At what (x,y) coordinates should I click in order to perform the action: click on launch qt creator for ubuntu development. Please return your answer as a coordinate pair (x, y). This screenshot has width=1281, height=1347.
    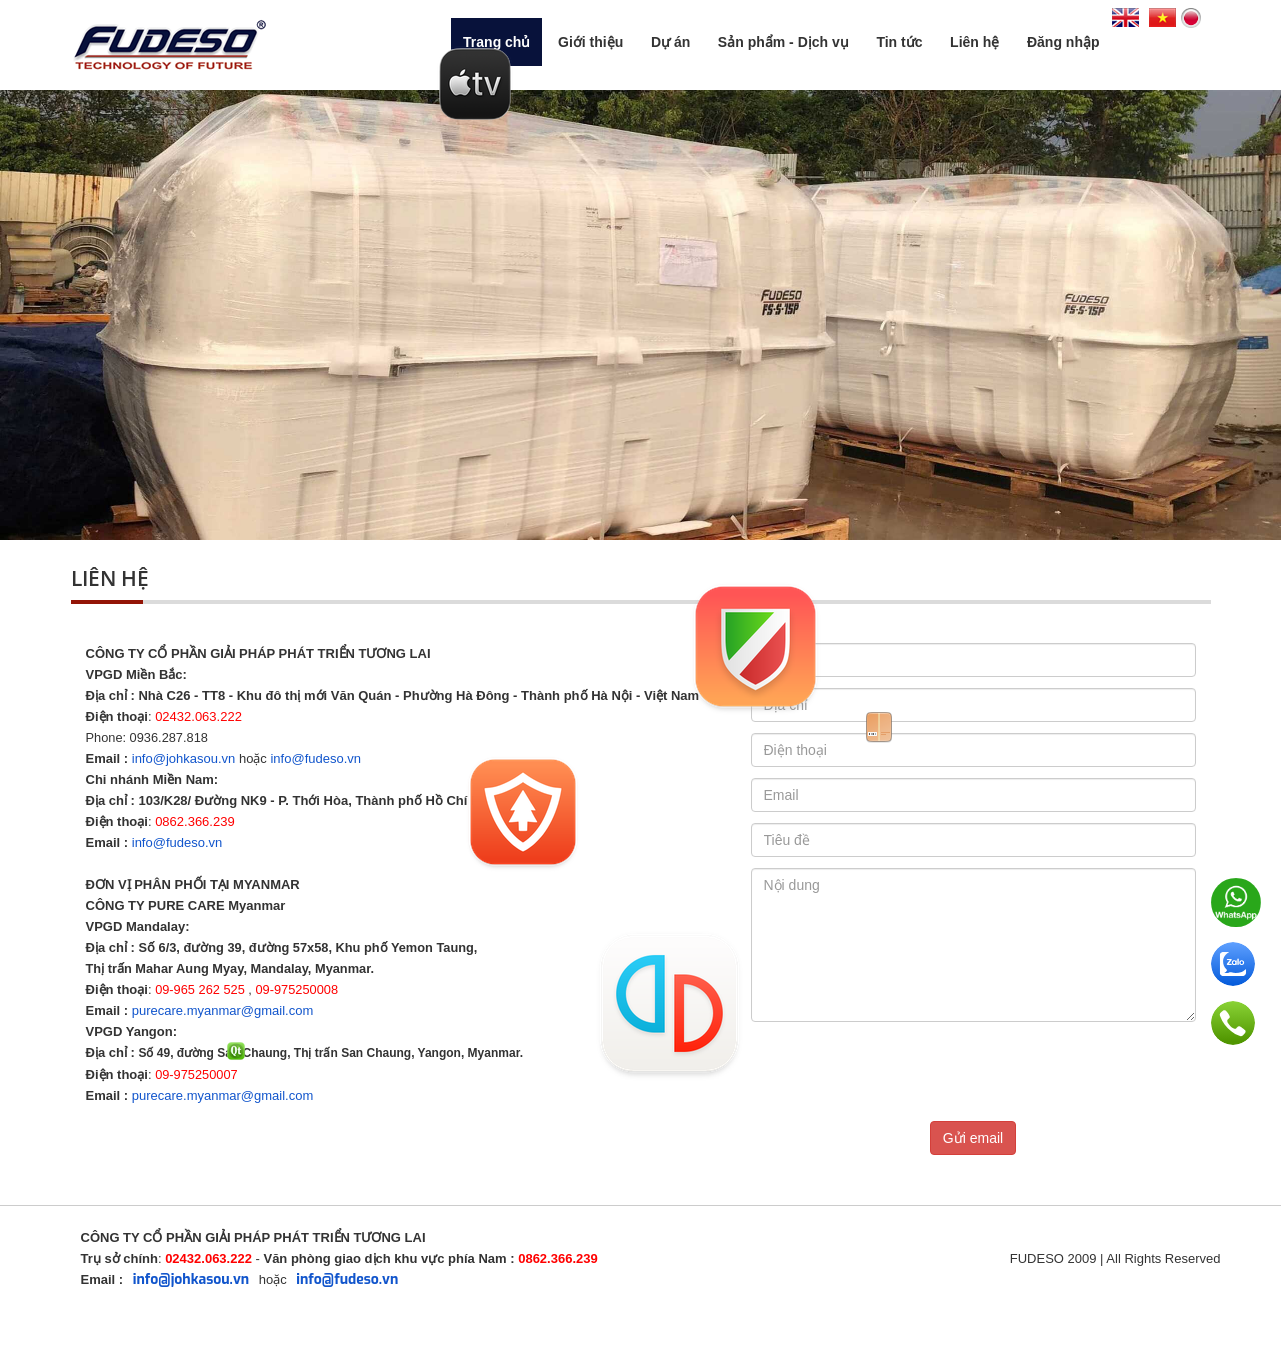
    Looking at the image, I should click on (236, 1051).